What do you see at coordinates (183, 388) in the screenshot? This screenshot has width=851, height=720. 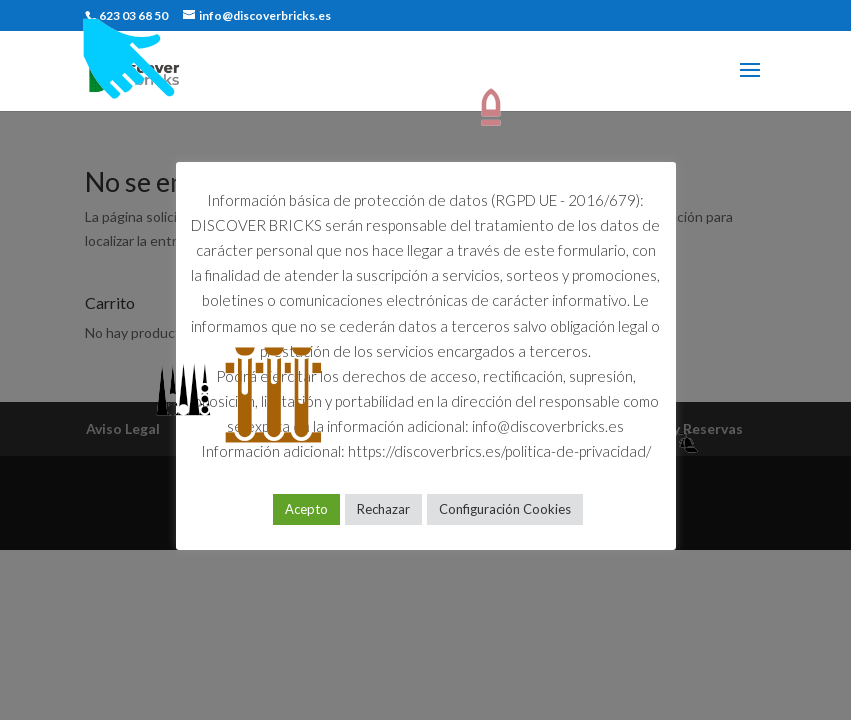 I see `play backgammon` at bounding box center [183, 388].